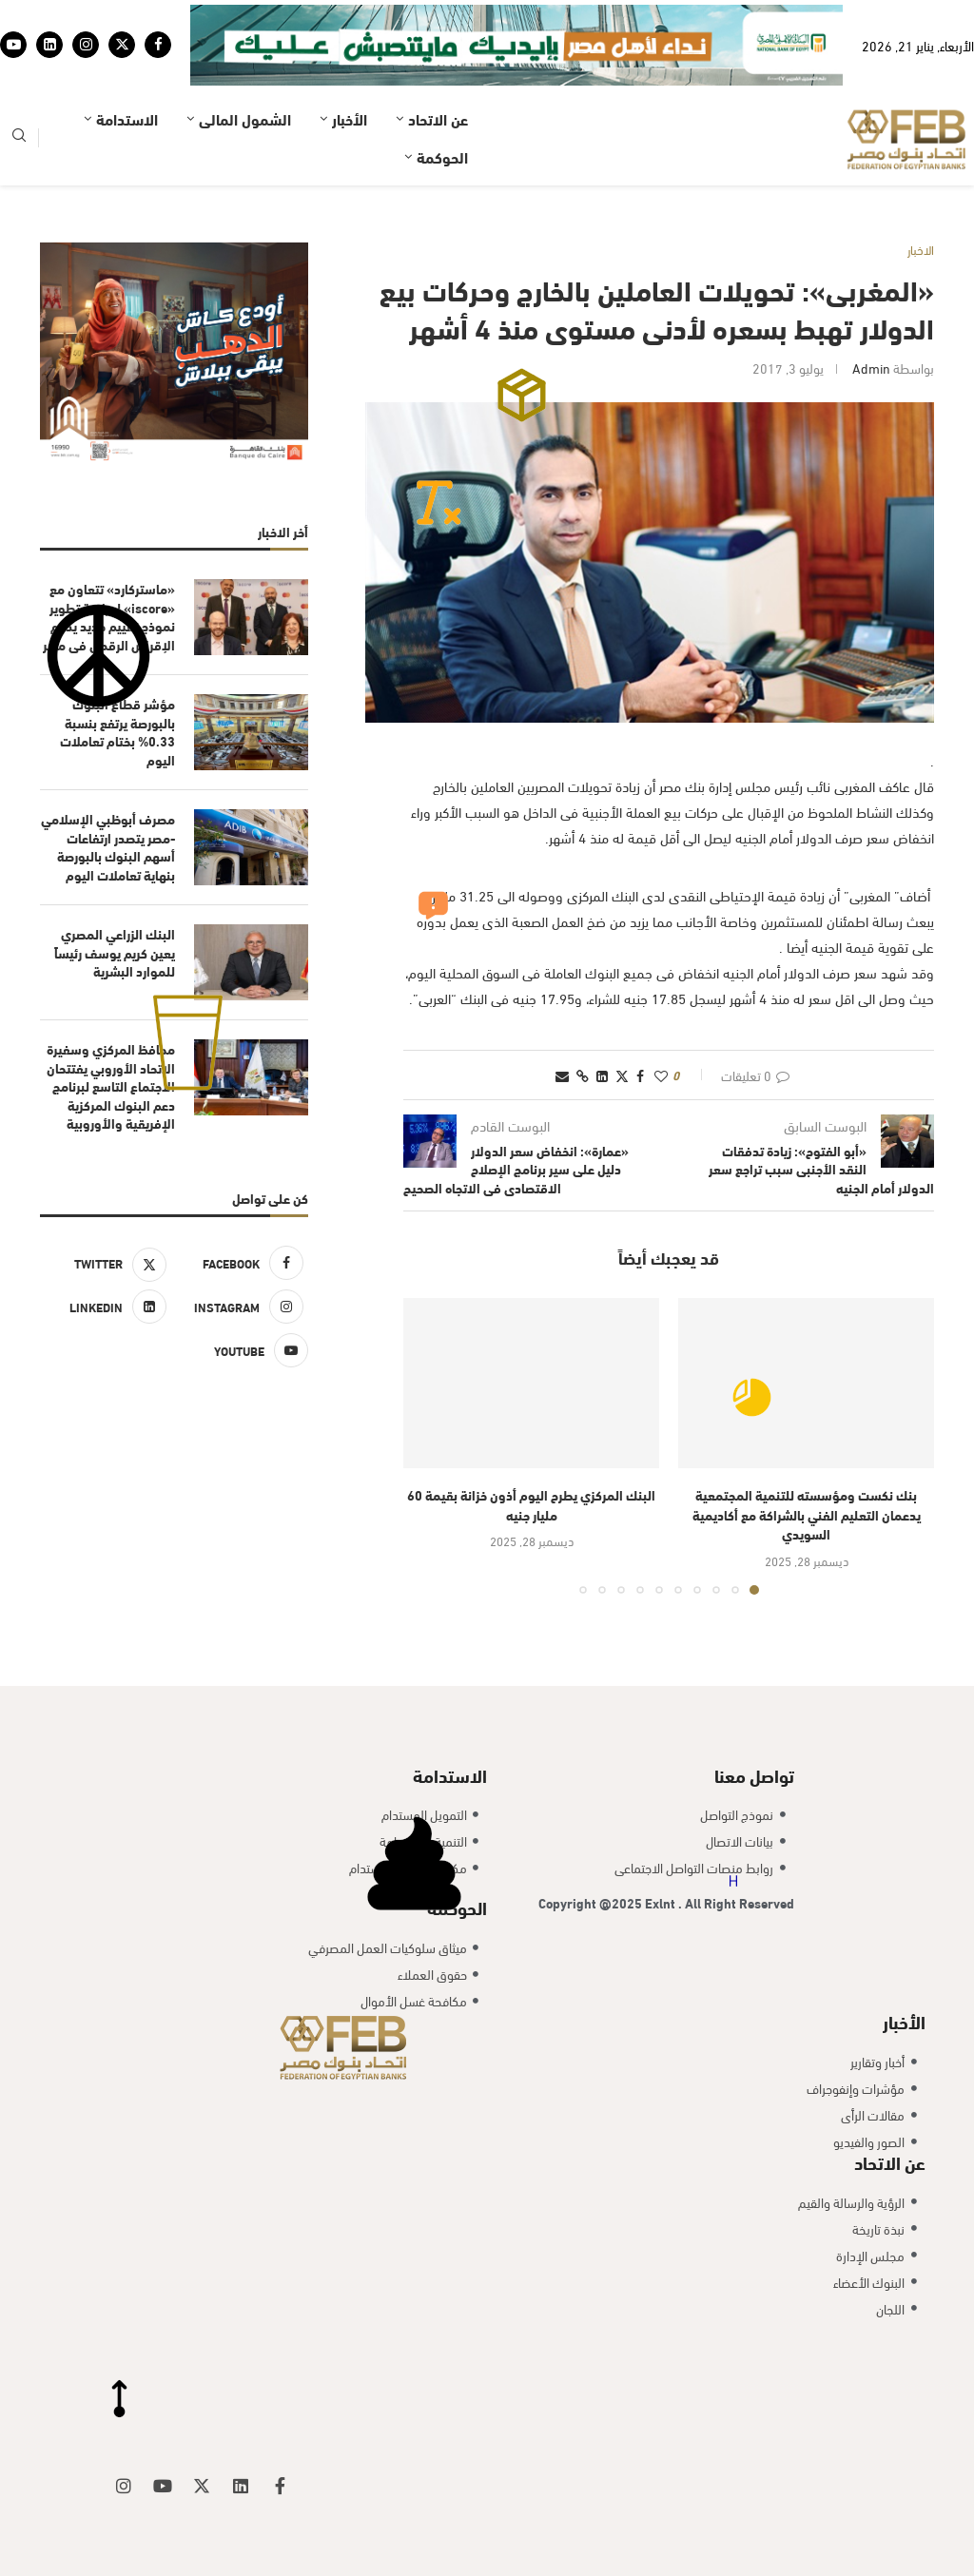  Describe the element at coordinates (119, 2398) in the screenshot. I see `scroll to top of page` at that location.